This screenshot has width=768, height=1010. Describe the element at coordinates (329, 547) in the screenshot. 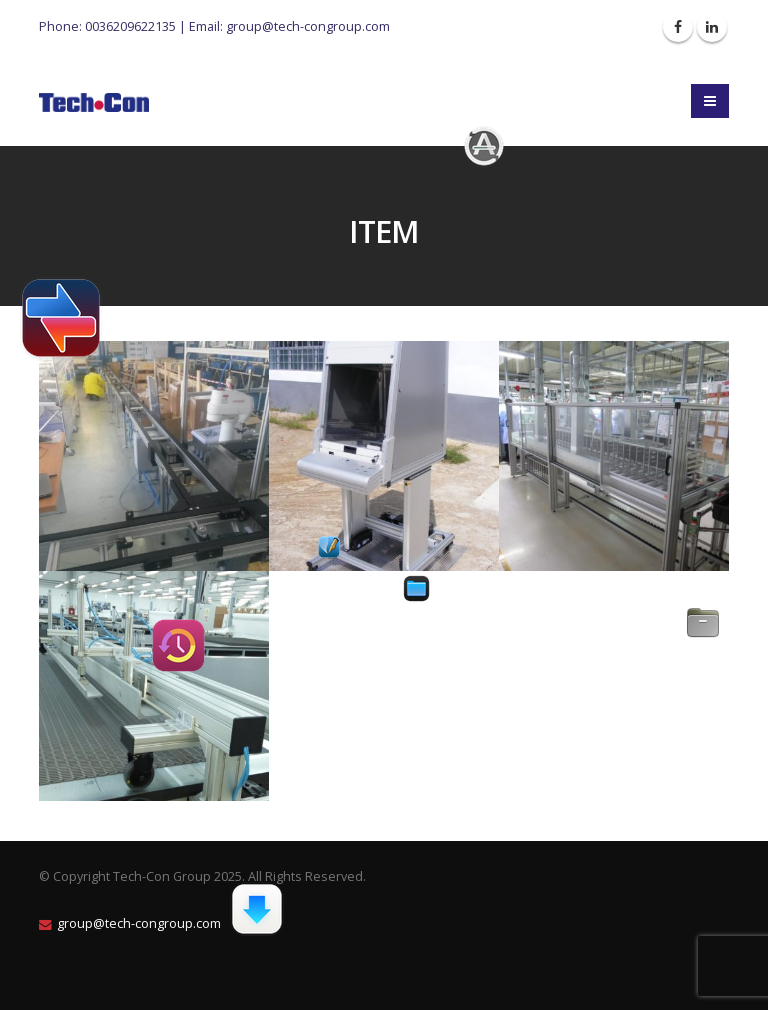

I see `open scribus desktop publishing application` at that location.